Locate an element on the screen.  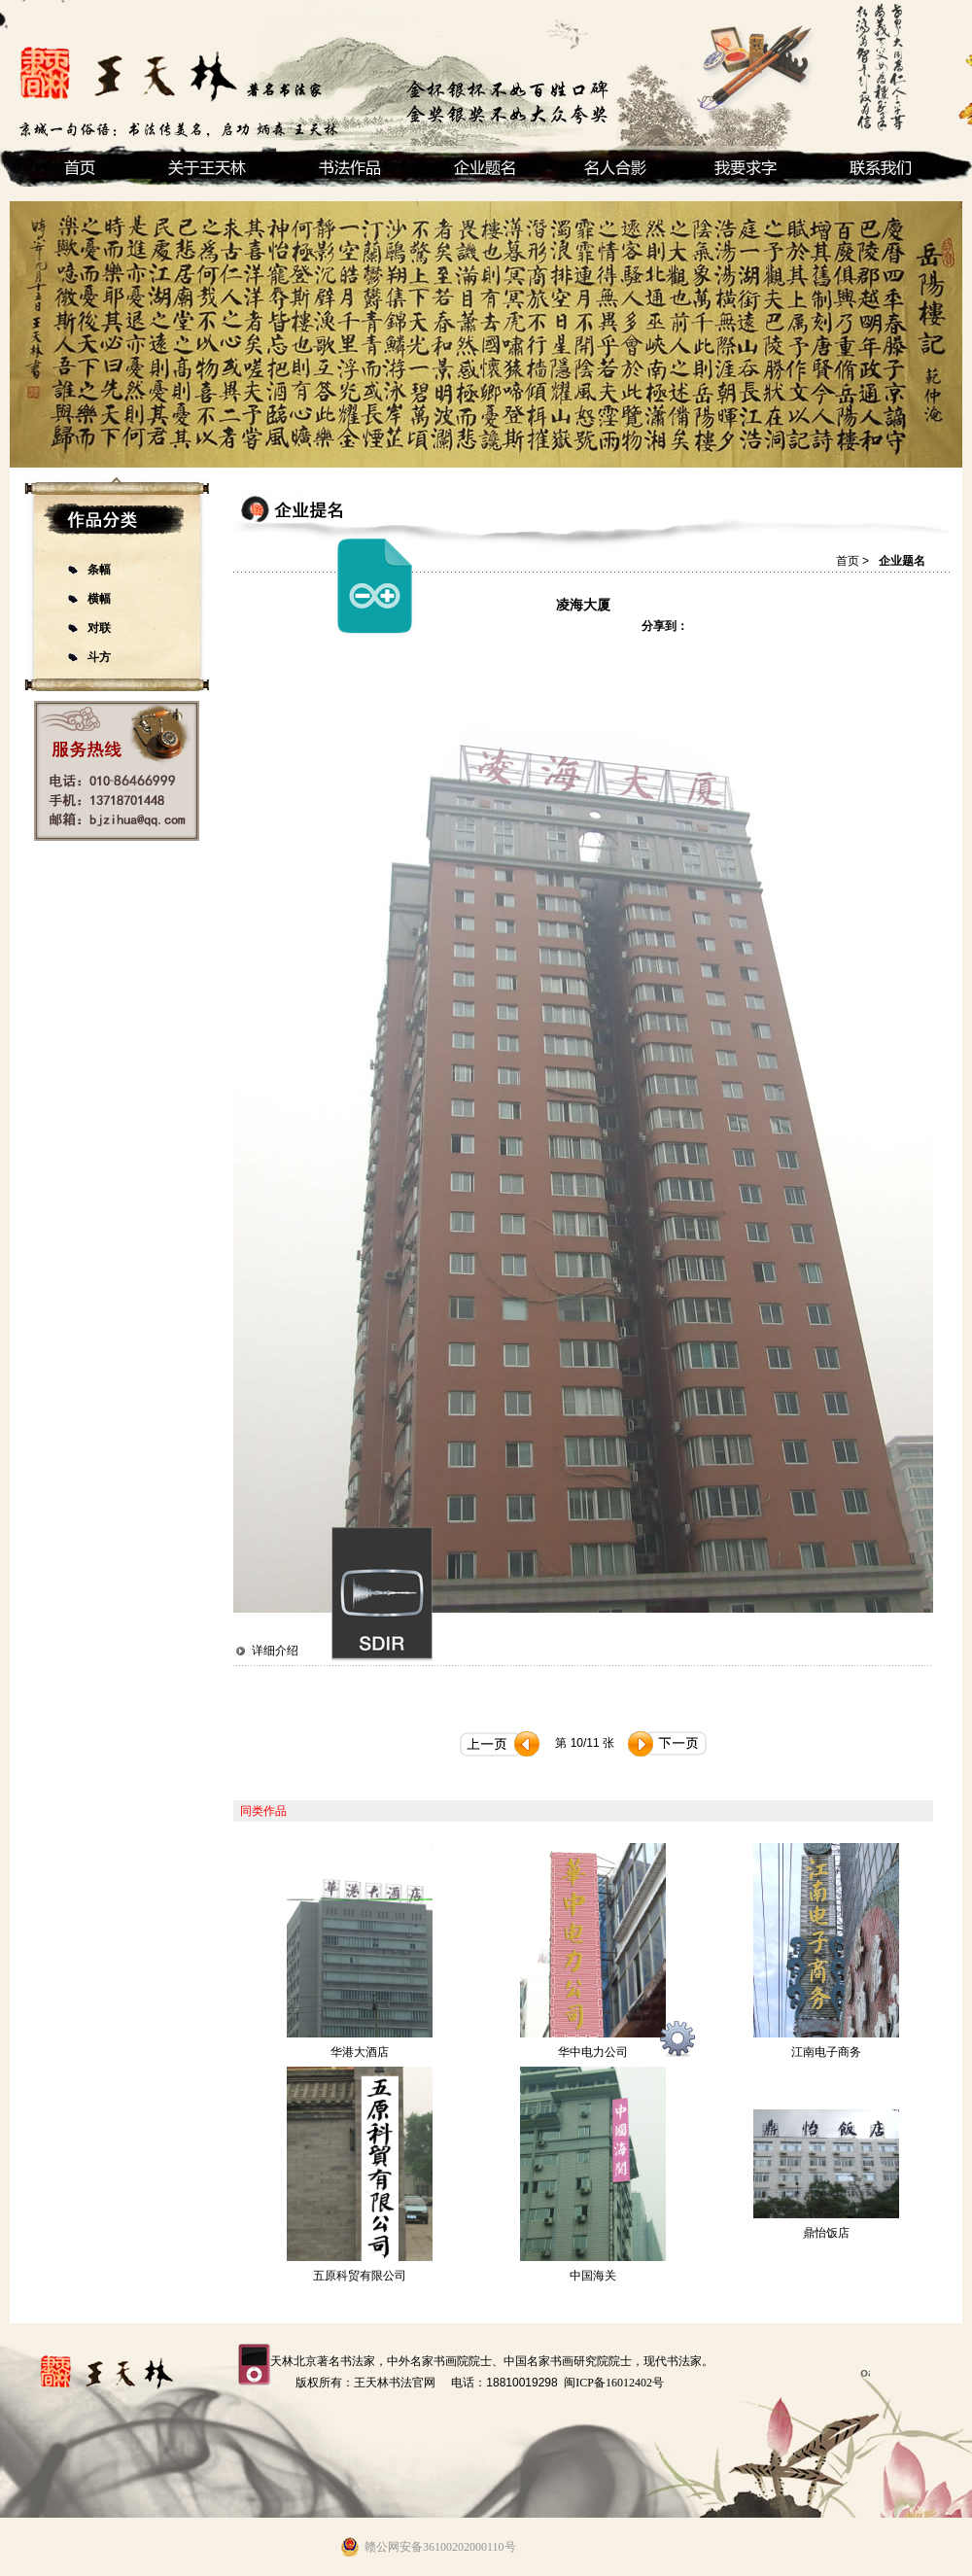
indicates a connected iPod nano device is located at coordinates (254, 2354).